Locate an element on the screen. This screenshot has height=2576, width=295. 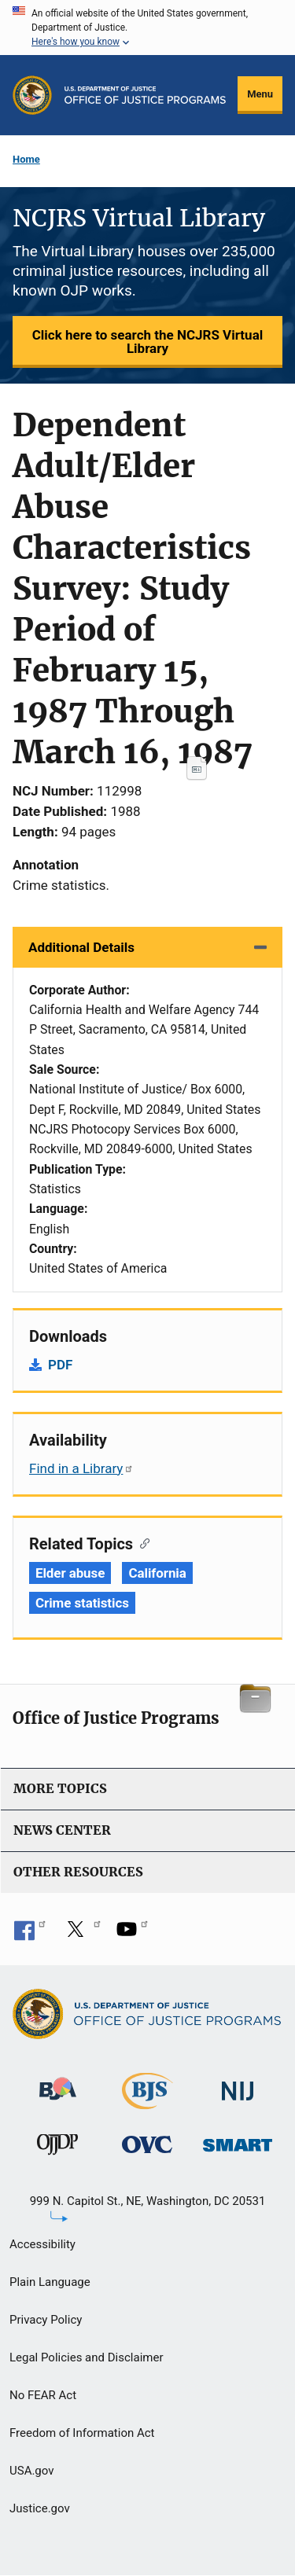
forward this email to another recipient is located at coordinates (59, 2216).